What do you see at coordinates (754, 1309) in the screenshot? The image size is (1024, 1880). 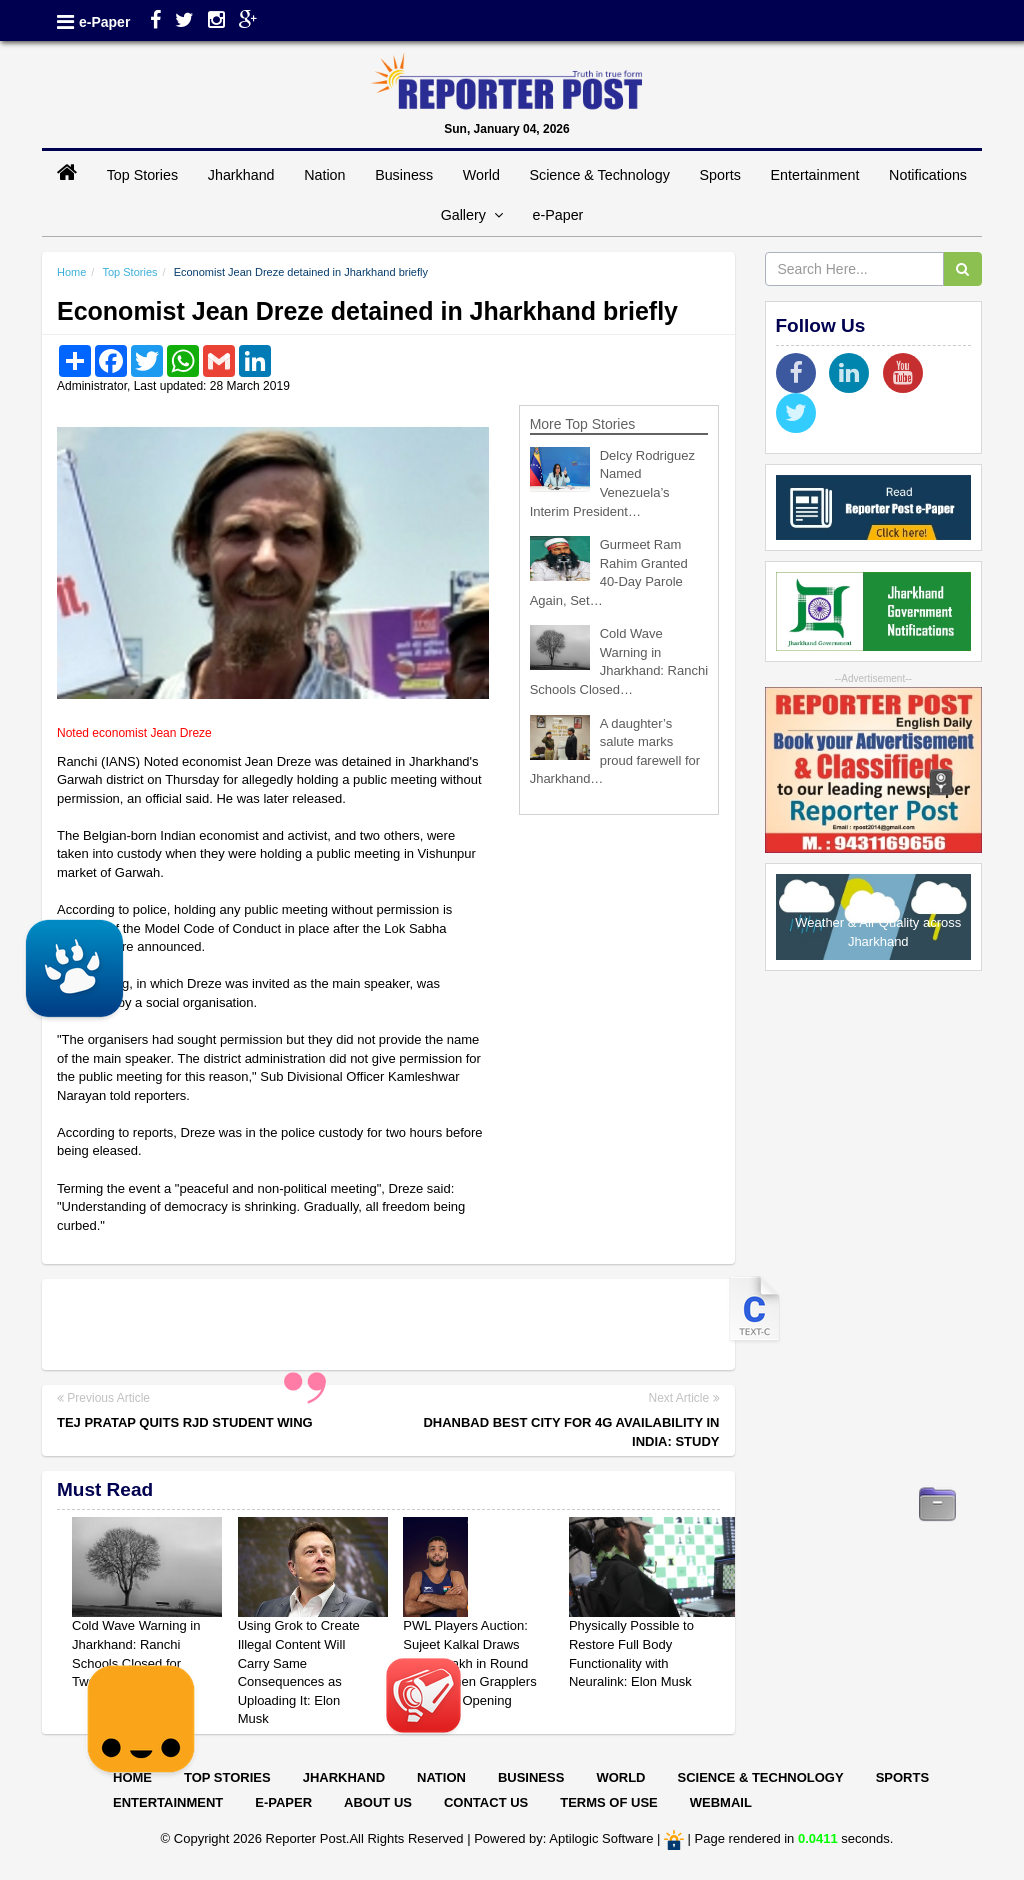 I see `c programming language source file` at bounding box center [754, 1309].